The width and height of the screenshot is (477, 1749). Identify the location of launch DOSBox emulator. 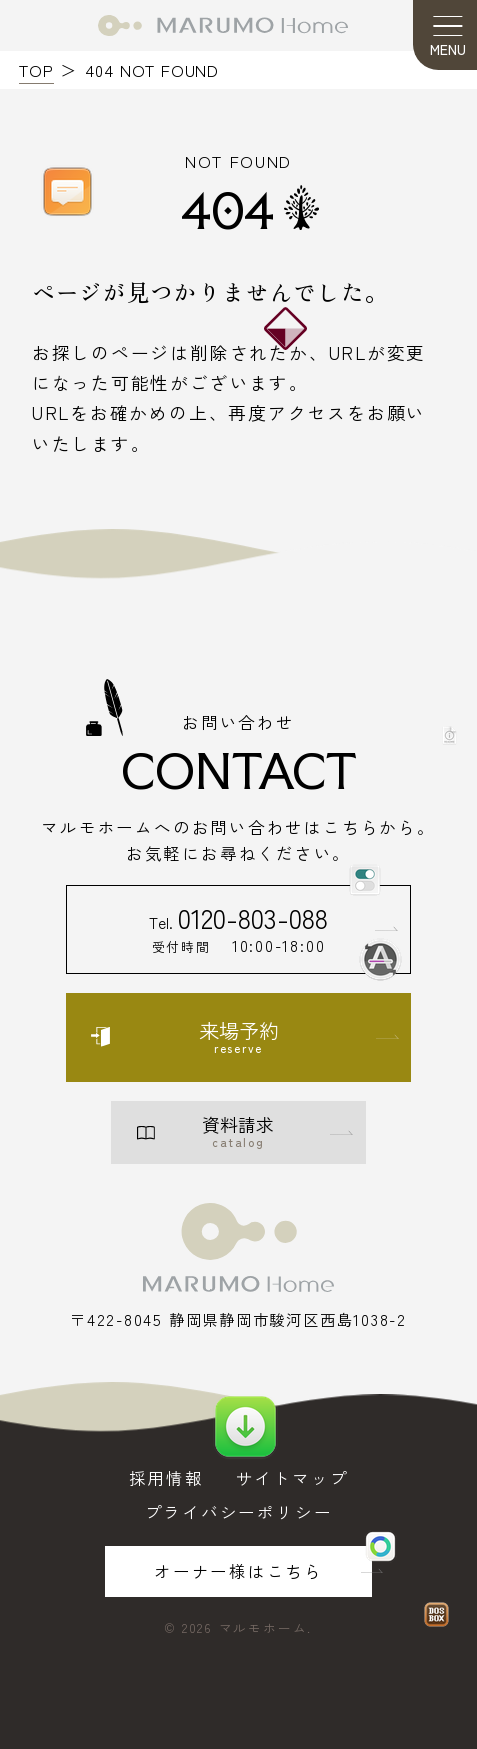
(436, 1614).